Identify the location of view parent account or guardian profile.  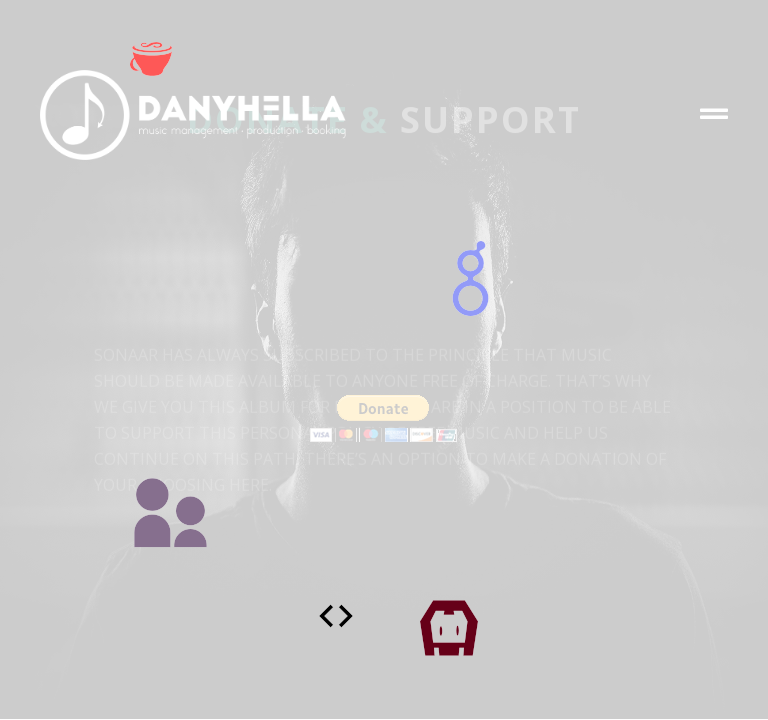
(170, 514).